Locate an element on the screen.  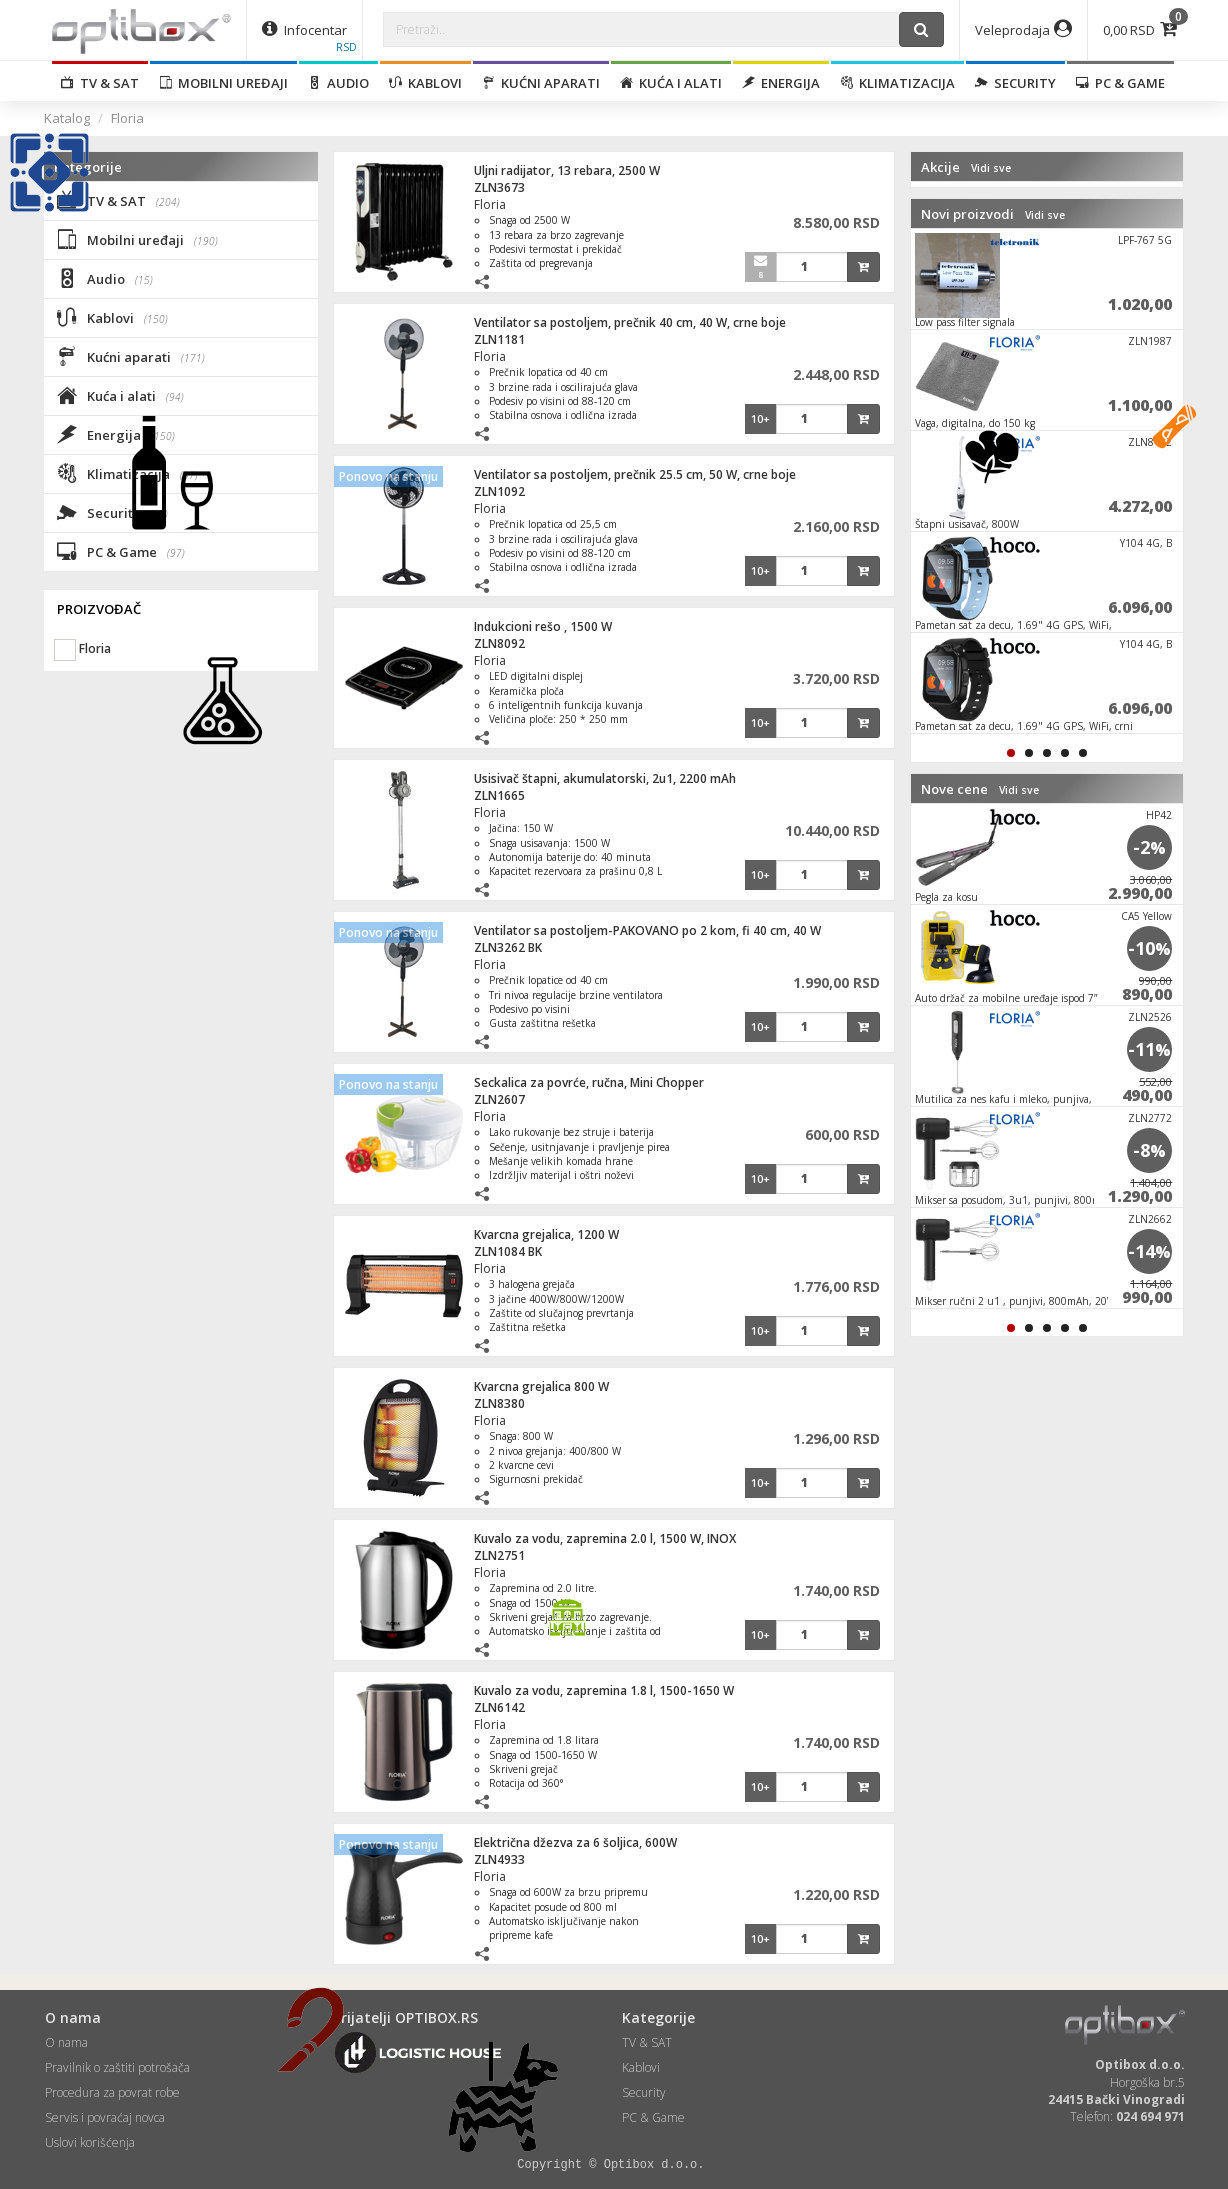
browse wine selection or beverage menu is located at coordinates (172, 471).